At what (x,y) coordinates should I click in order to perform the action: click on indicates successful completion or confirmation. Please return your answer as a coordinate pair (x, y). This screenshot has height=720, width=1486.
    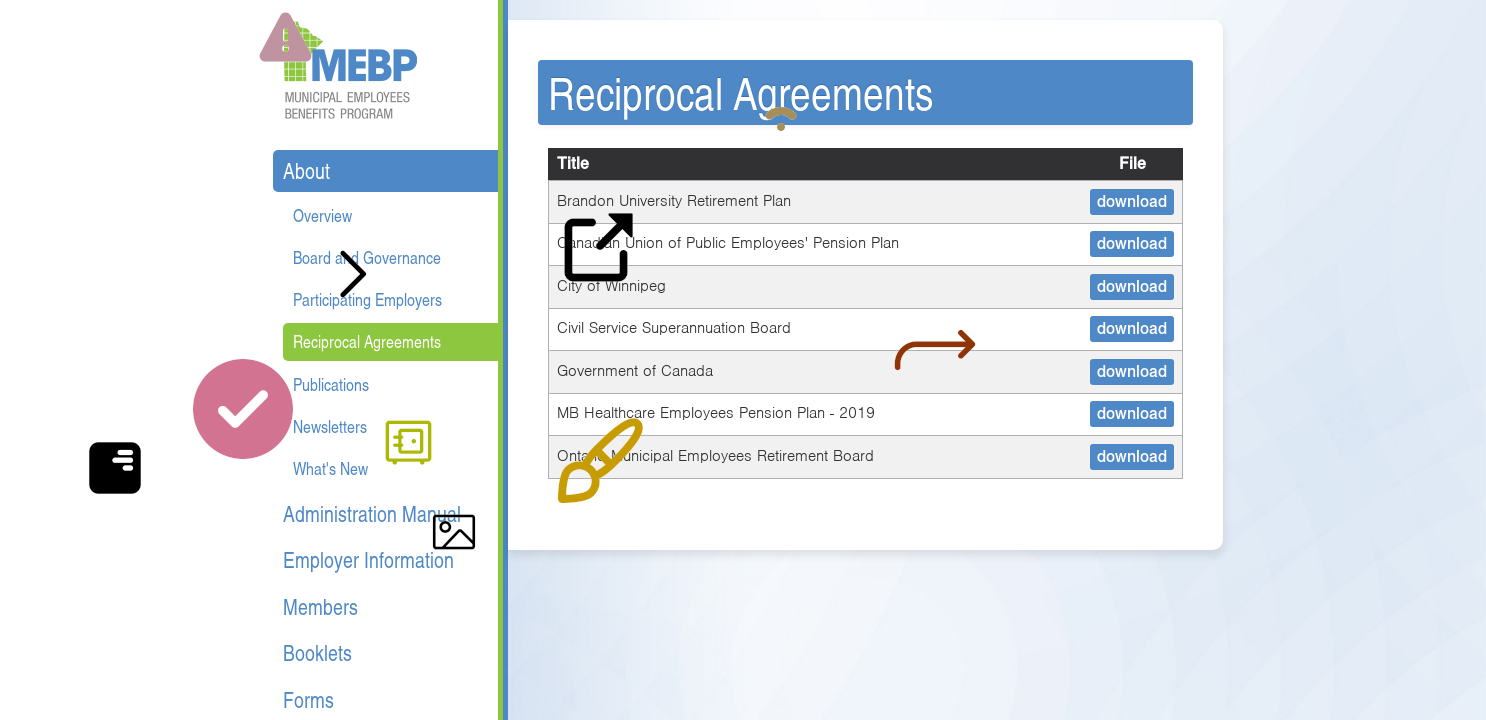
    Looking at the image, I should click on (243, 409).